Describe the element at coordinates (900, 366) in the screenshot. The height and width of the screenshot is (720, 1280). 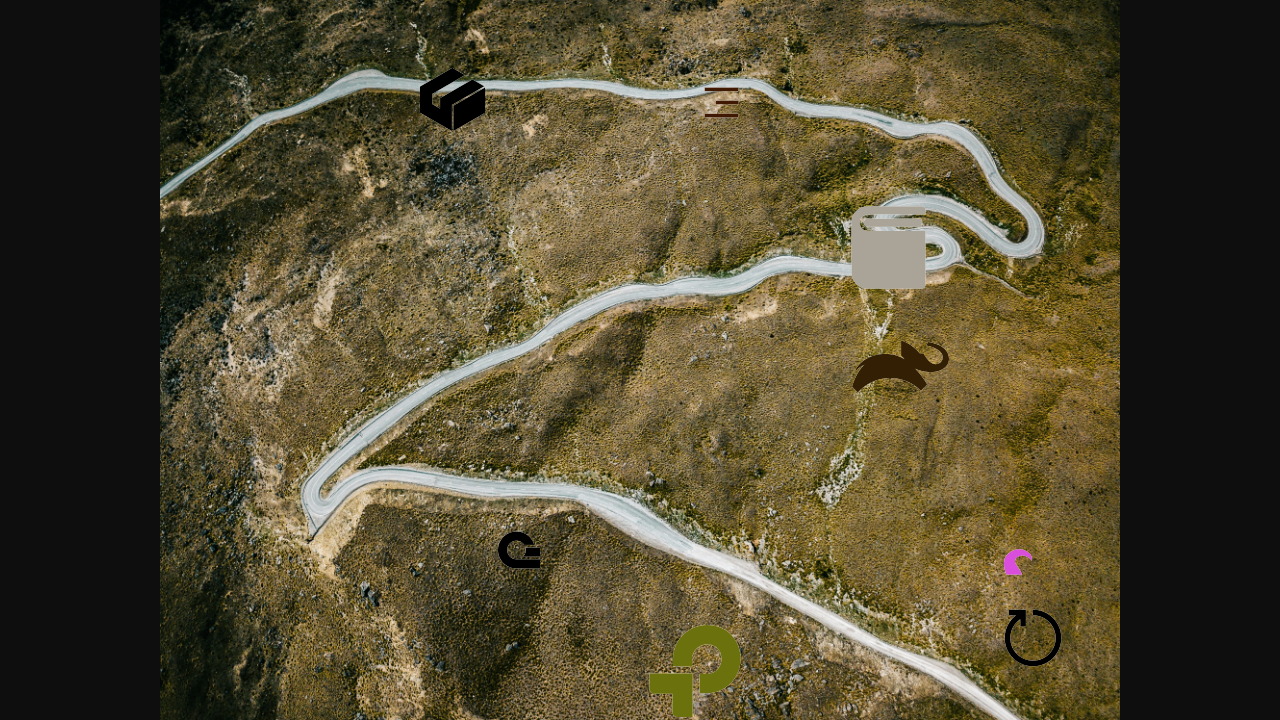
I see `animal planet brand logo` at that location.